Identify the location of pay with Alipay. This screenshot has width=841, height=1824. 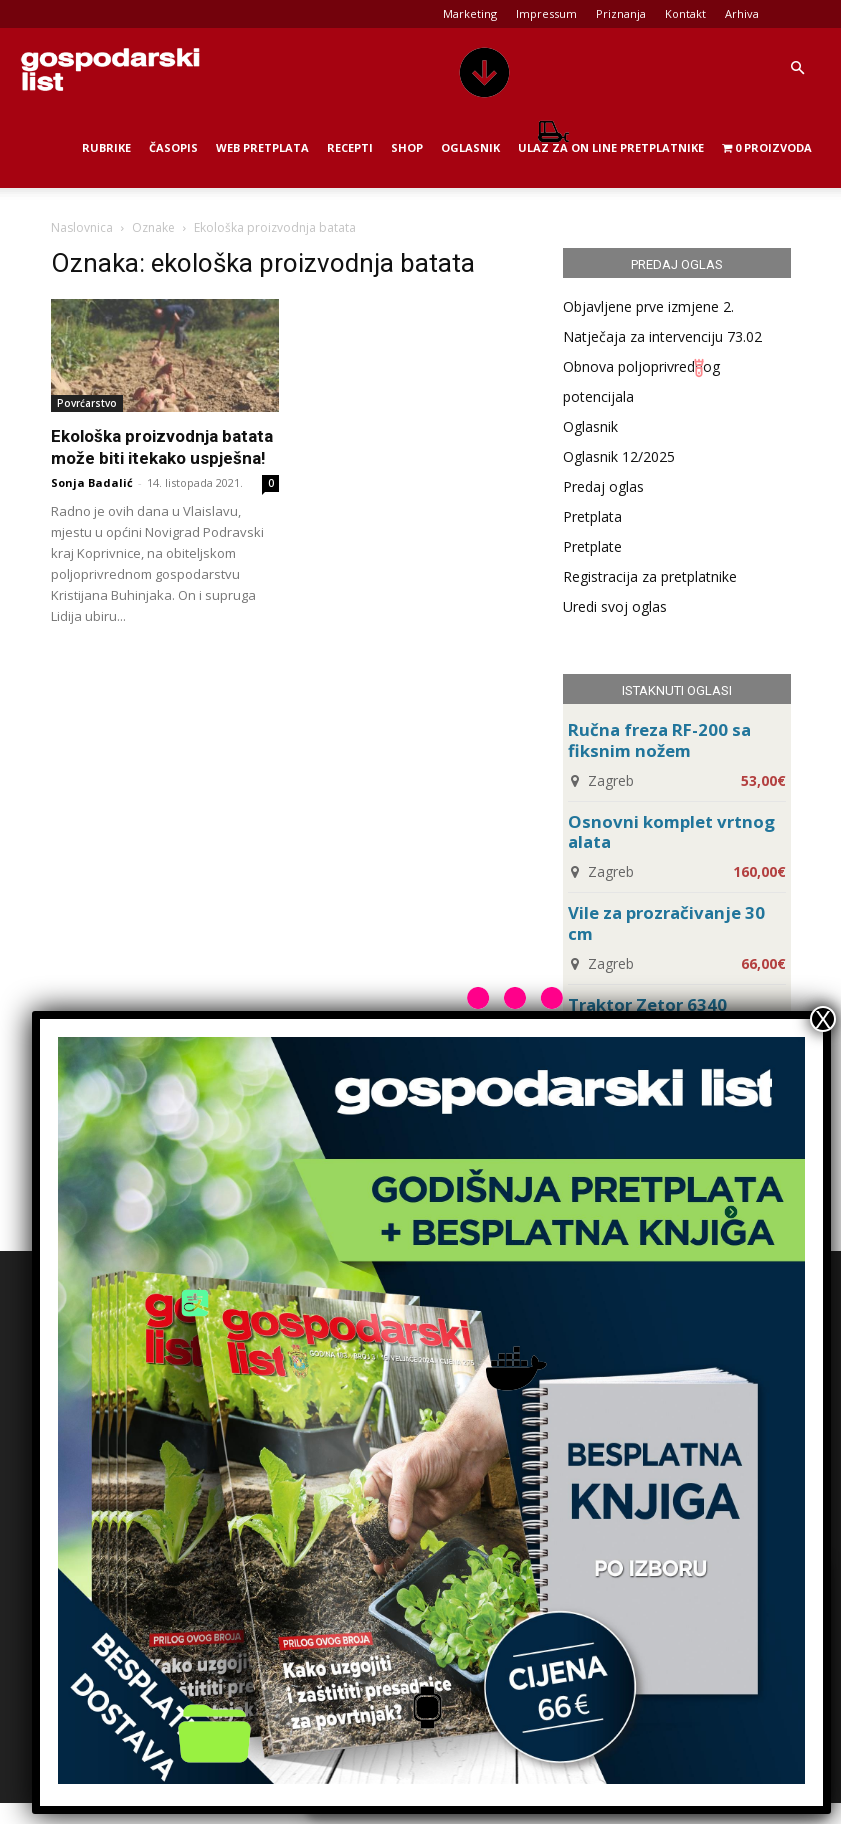
(195, 1303).